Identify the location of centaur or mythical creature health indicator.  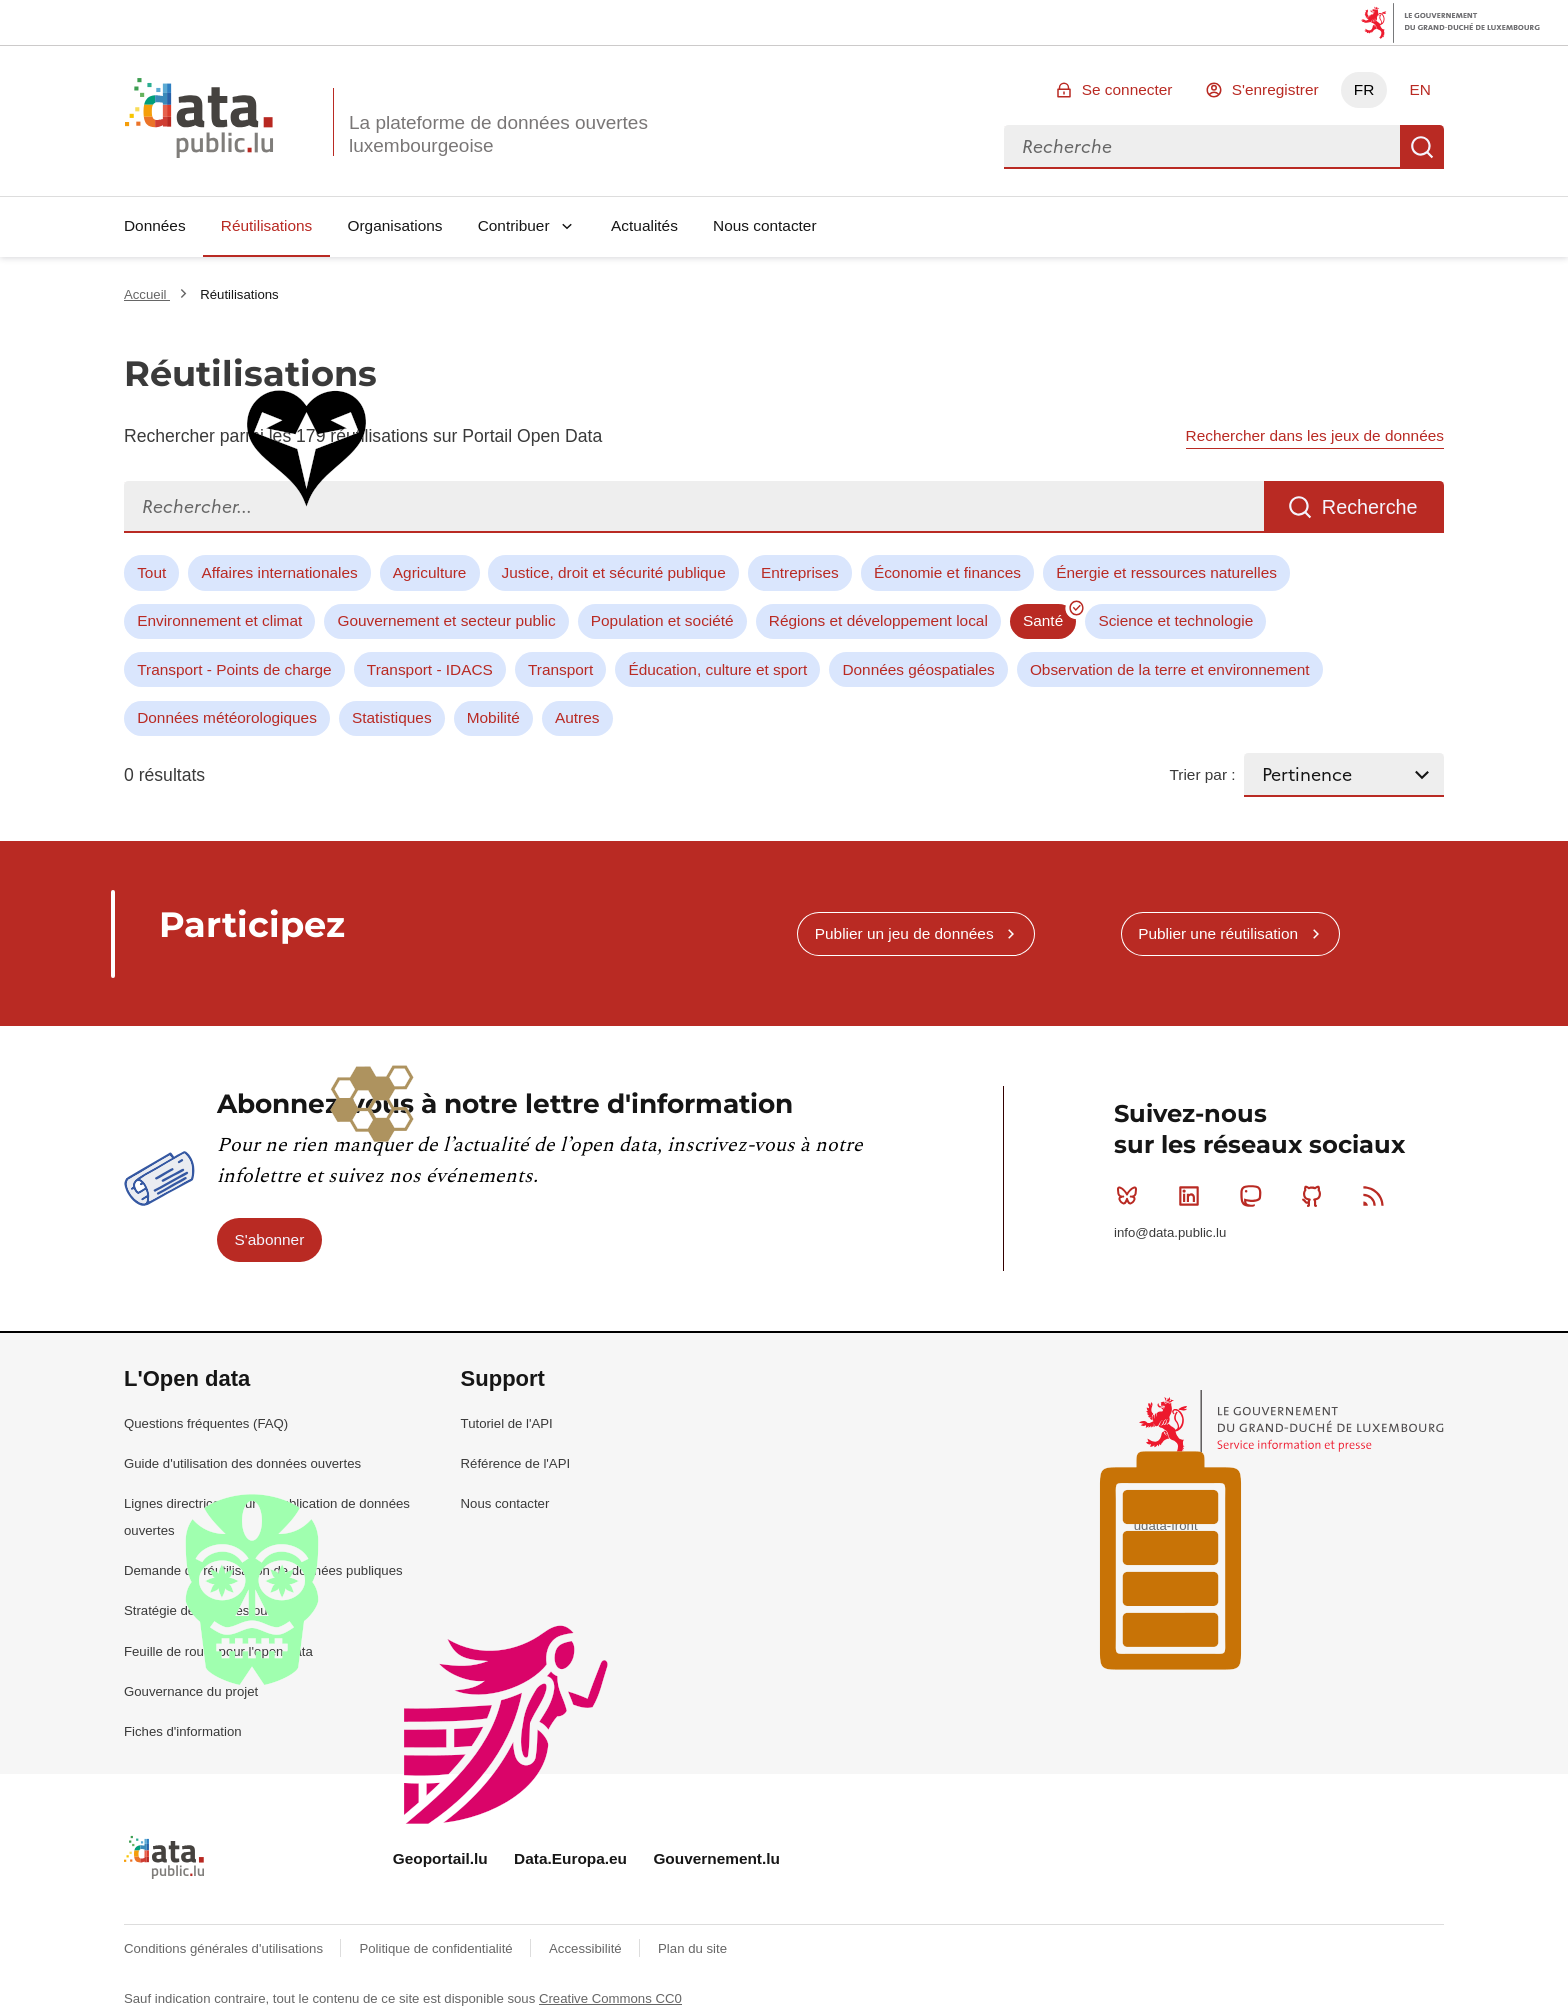
(306, 448).